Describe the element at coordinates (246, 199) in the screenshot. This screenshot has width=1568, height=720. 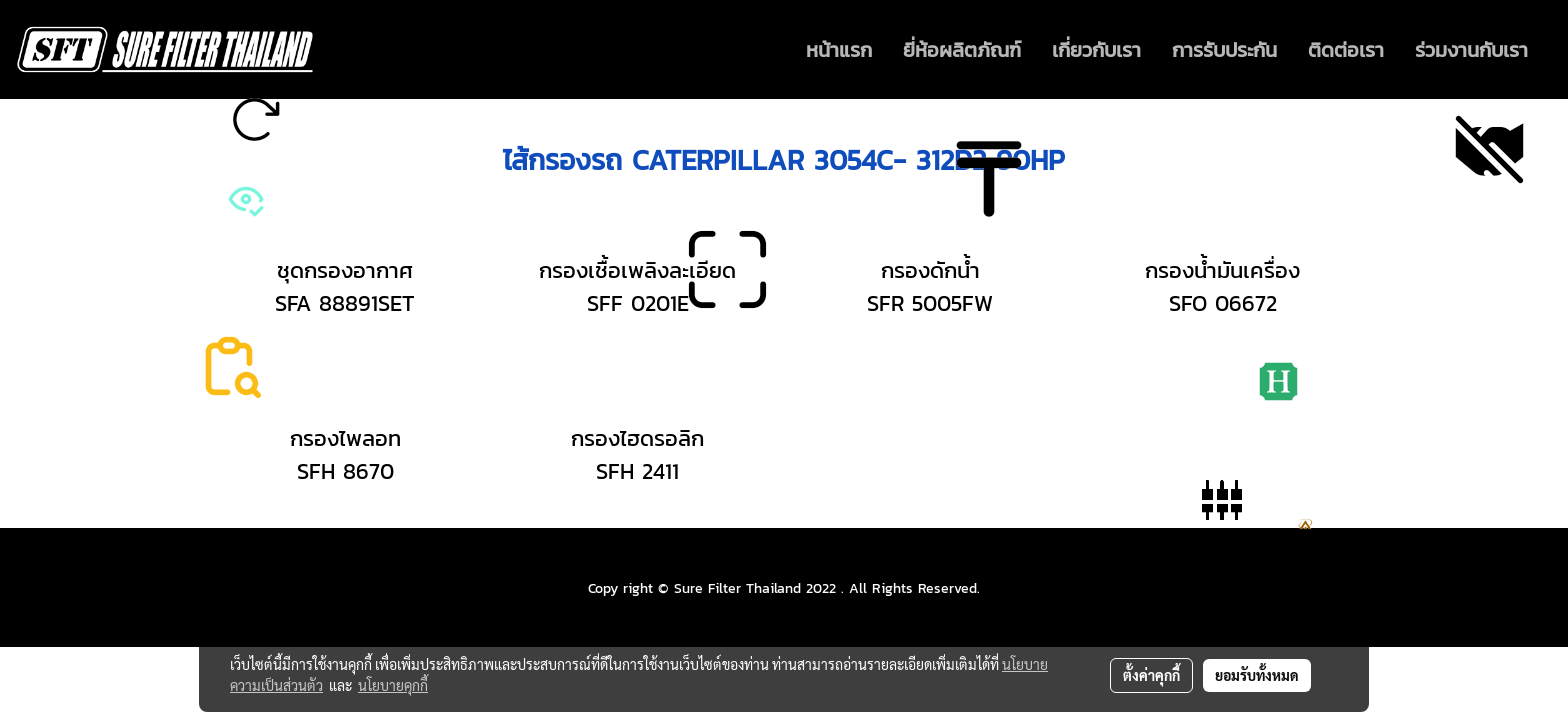
I see `mark item as viewed or read` at that location.